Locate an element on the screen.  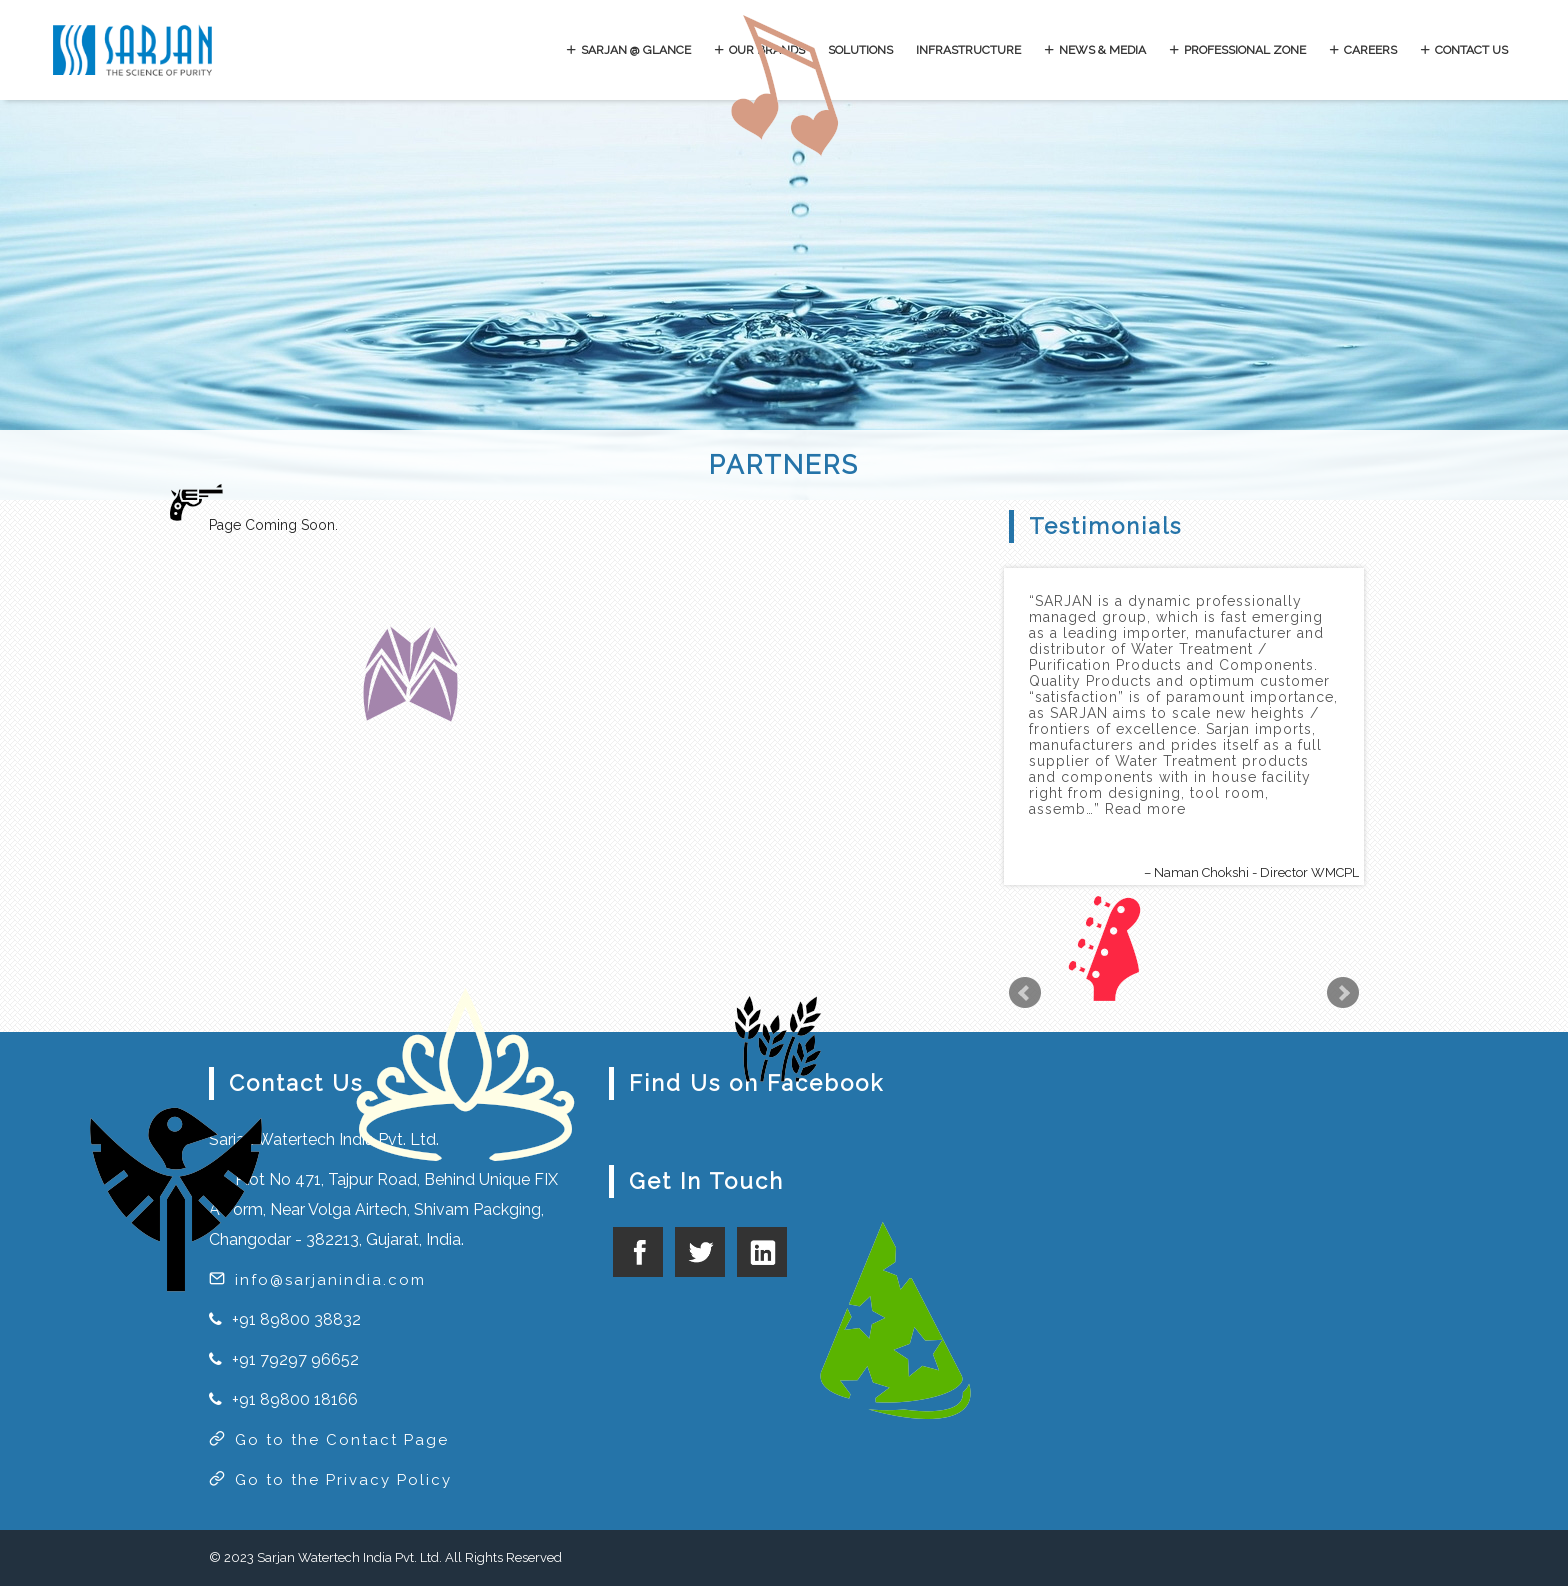
browse romantic or love-themed music is located at coordinates (785, 85).